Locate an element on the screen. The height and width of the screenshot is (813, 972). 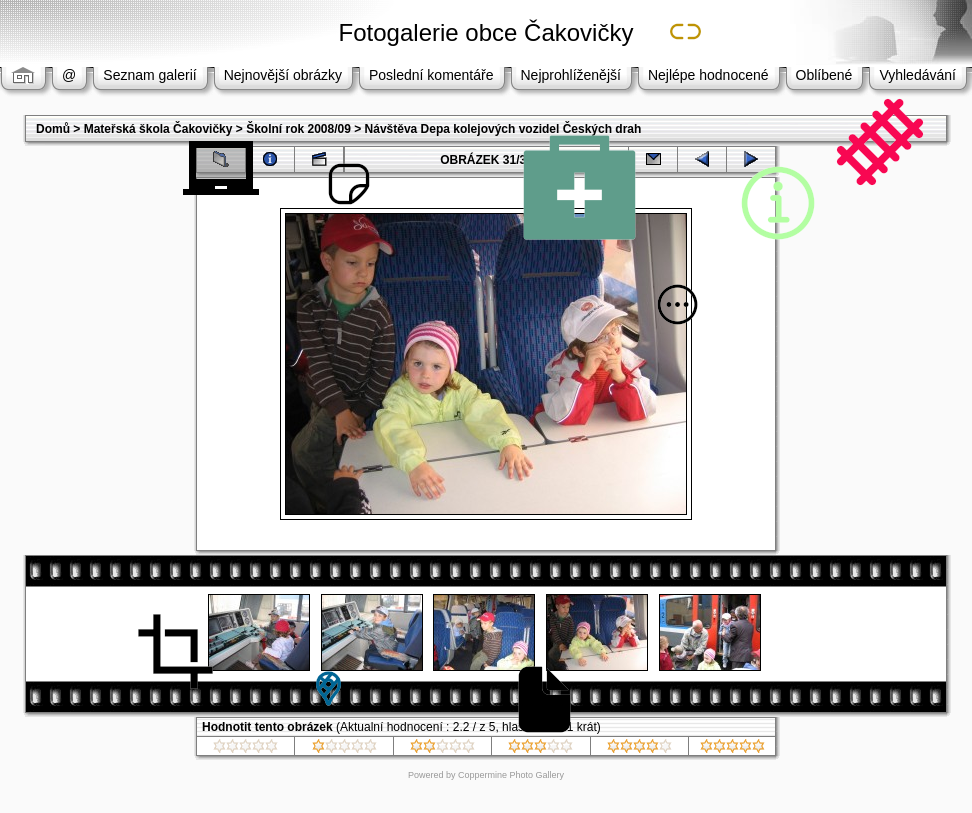
open google maps is located at coordinates (328, 688).